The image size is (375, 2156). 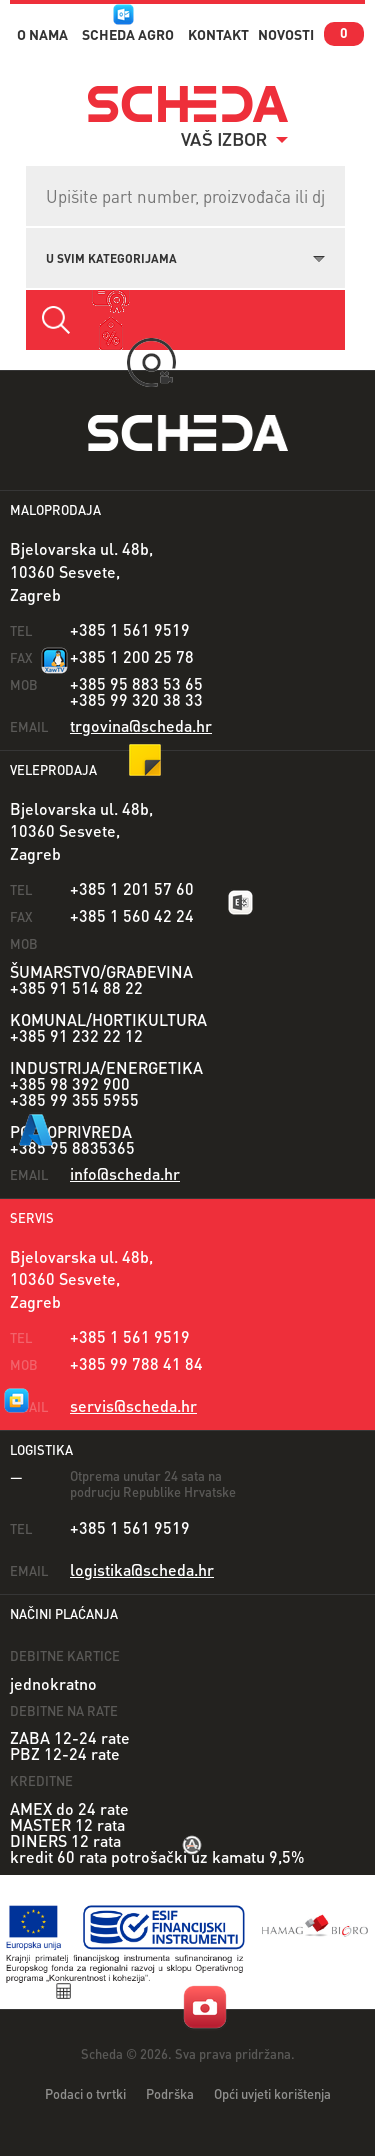 I want to click on launch xawtv television viewer application, so click(x=54, y=660).